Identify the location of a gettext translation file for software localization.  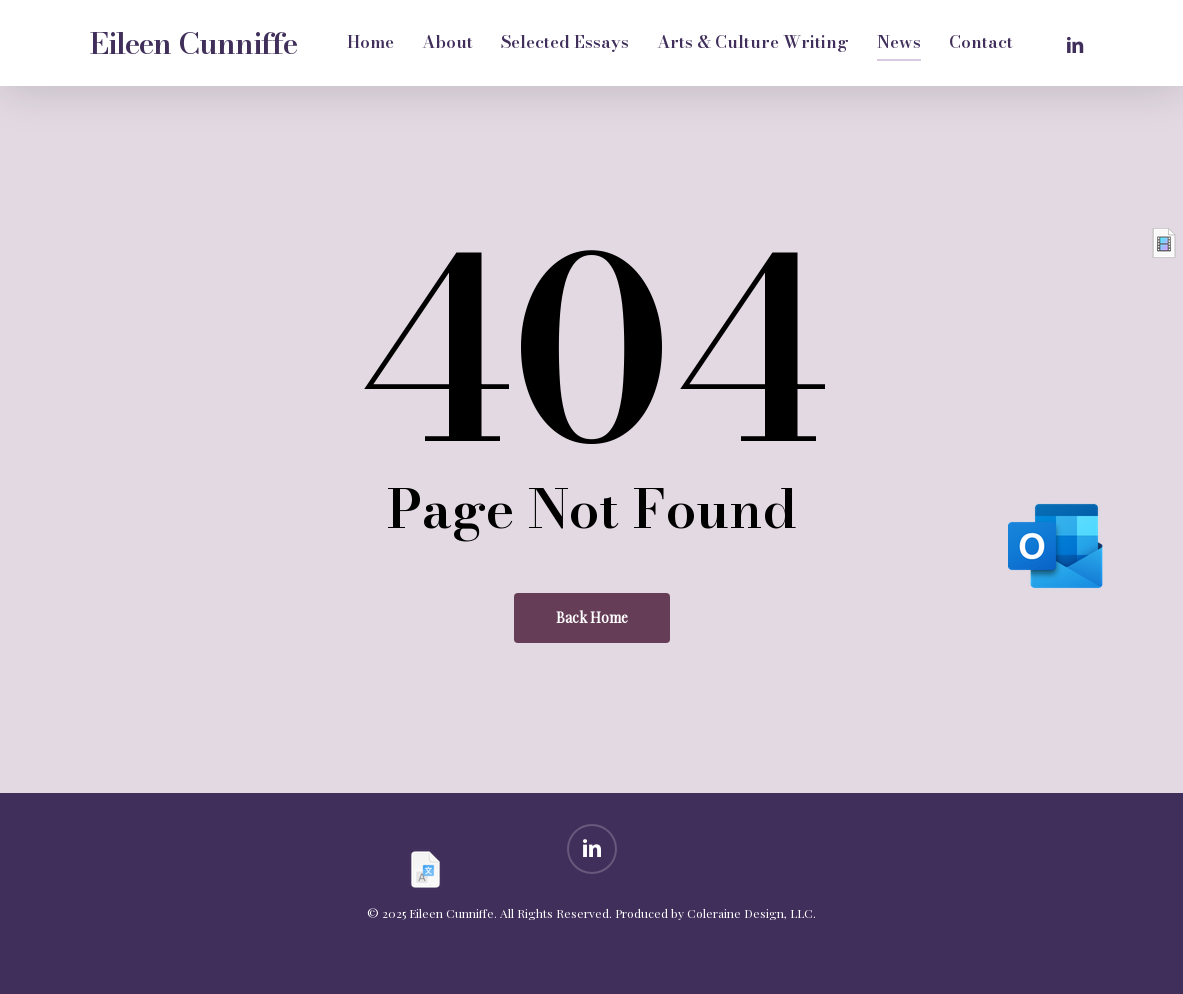
(425, 869).